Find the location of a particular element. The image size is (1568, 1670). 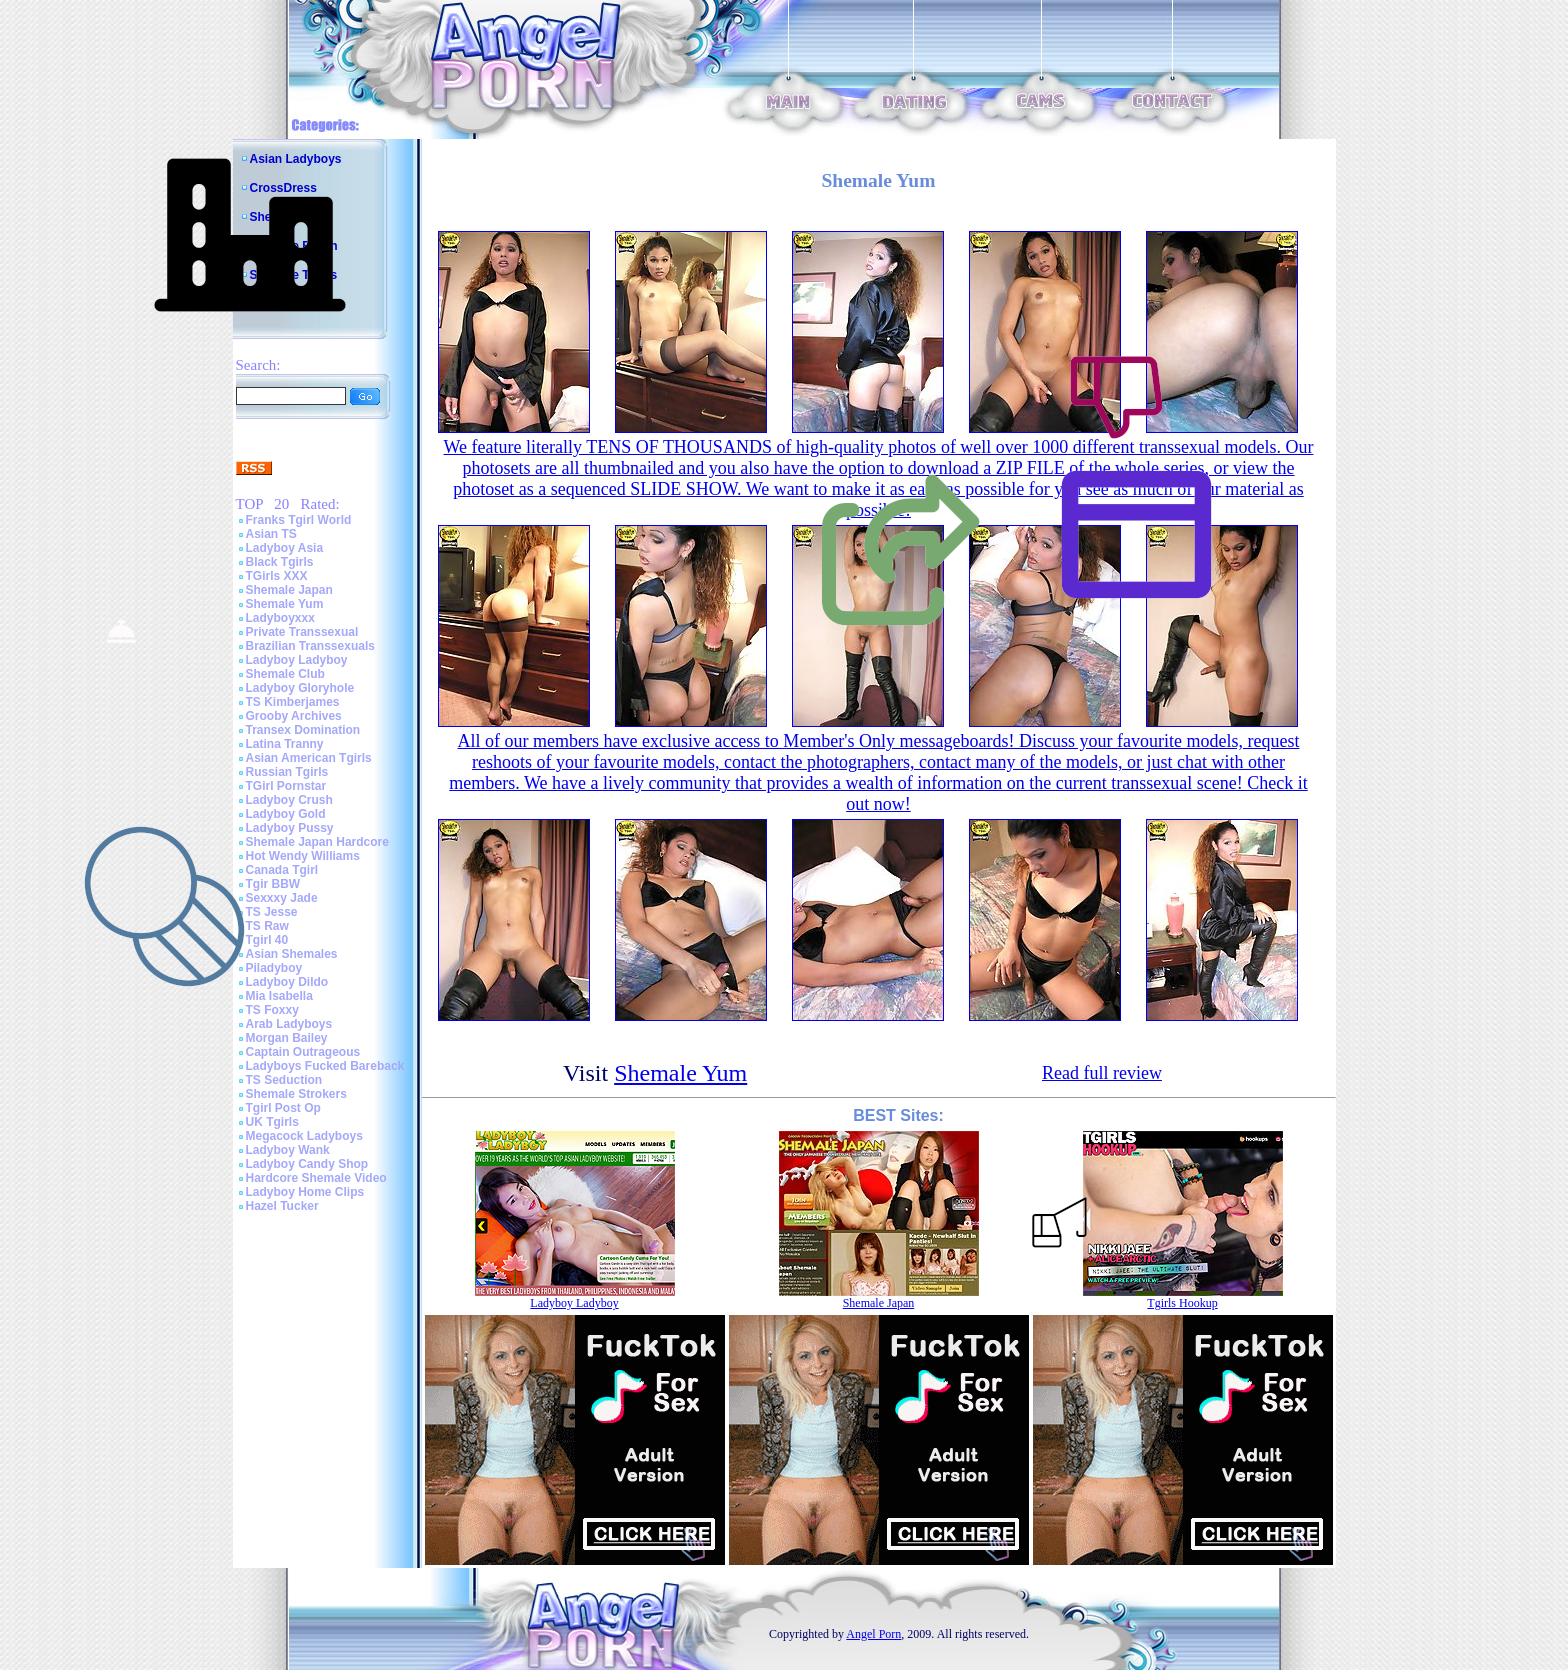

view city or urban location is located at coordinates (250, 235).